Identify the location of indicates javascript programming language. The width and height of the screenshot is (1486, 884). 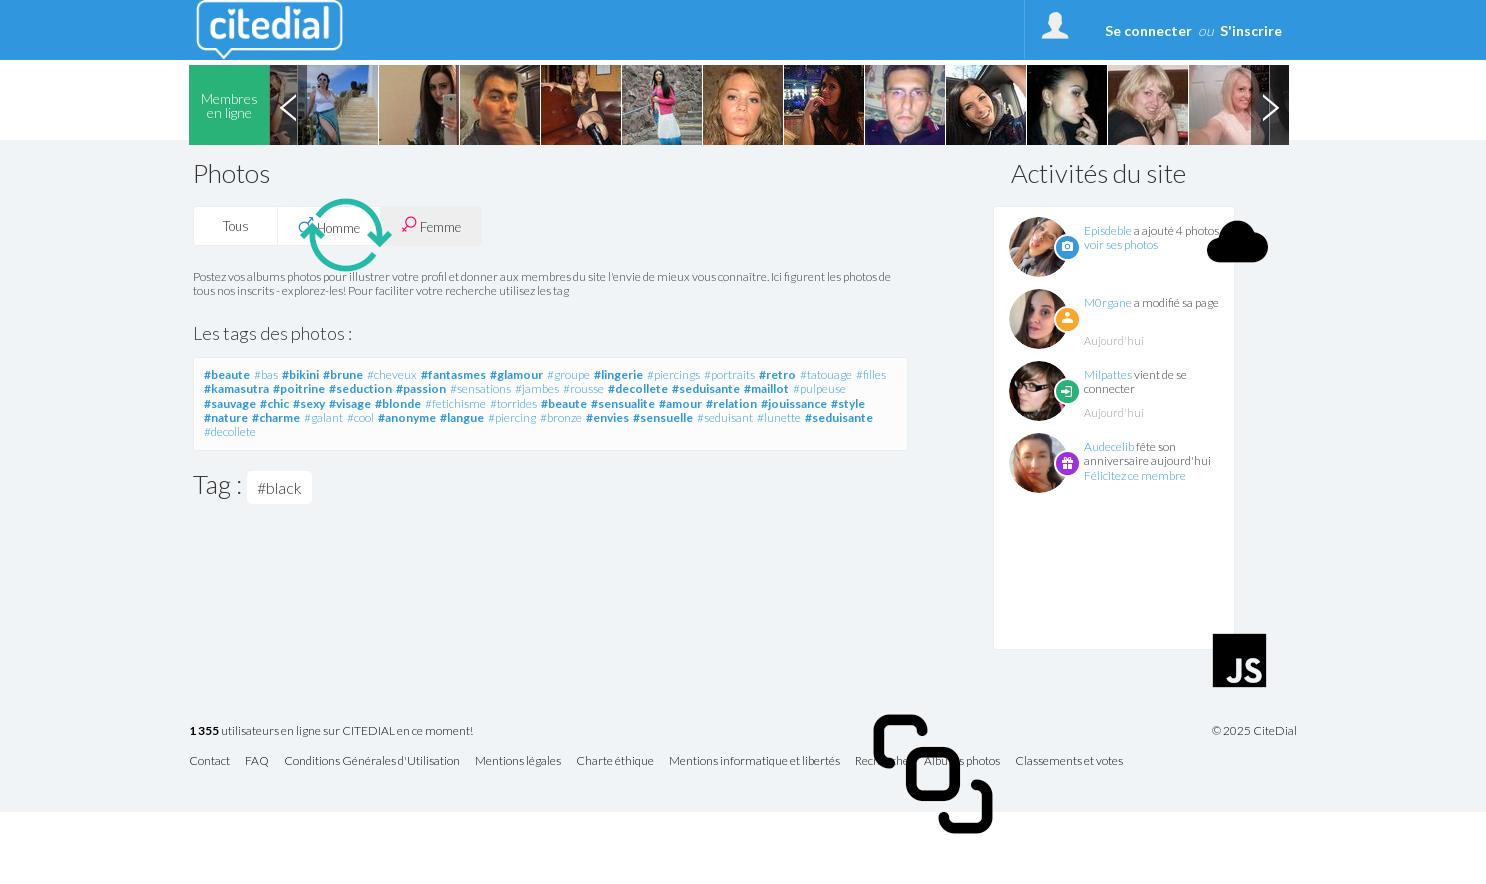
(1239, 660).